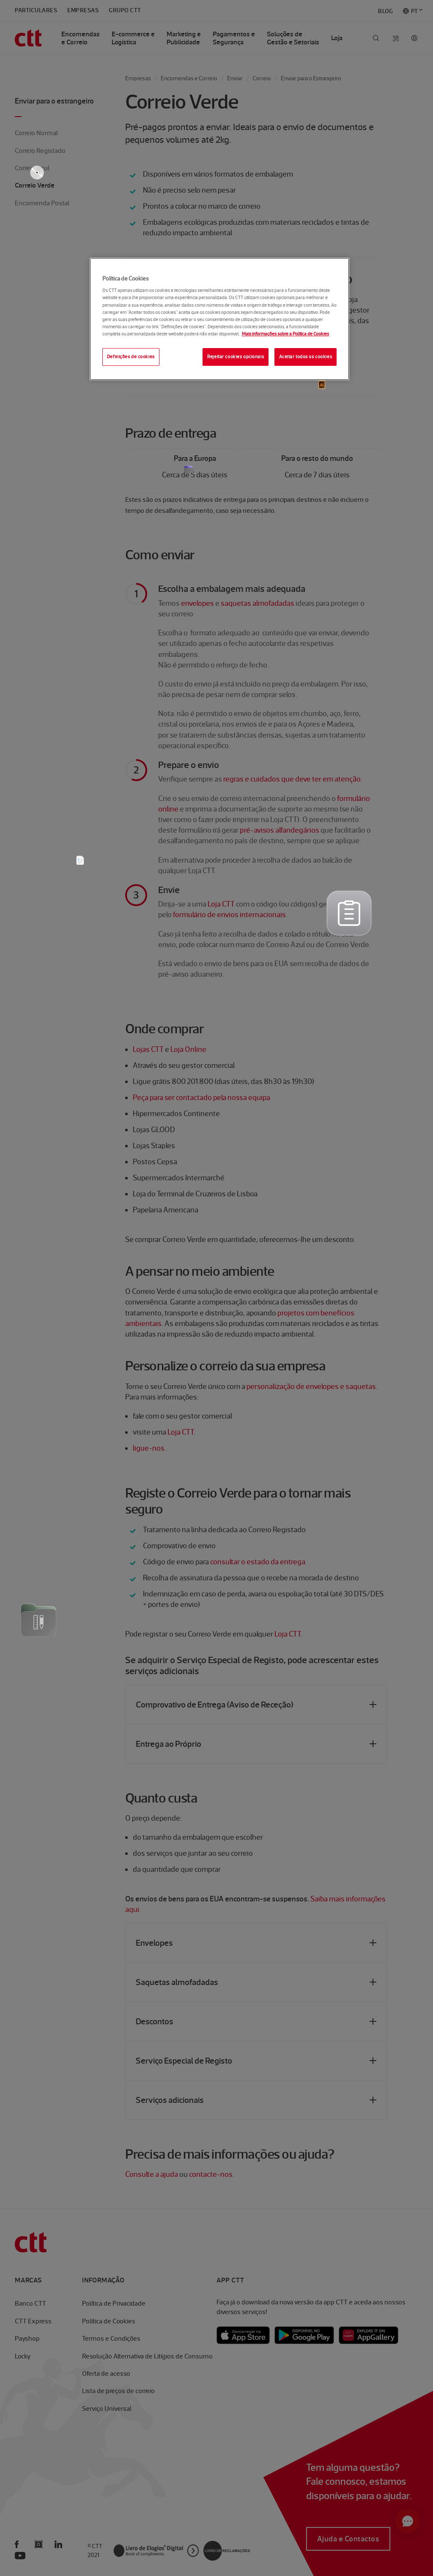 Image resolution: width=433 pixels, height=2576 pixels. What do you see at coordinates (349, 914) in the screenshot?
I see `access clipboard history` at bounding box center [349, 914].